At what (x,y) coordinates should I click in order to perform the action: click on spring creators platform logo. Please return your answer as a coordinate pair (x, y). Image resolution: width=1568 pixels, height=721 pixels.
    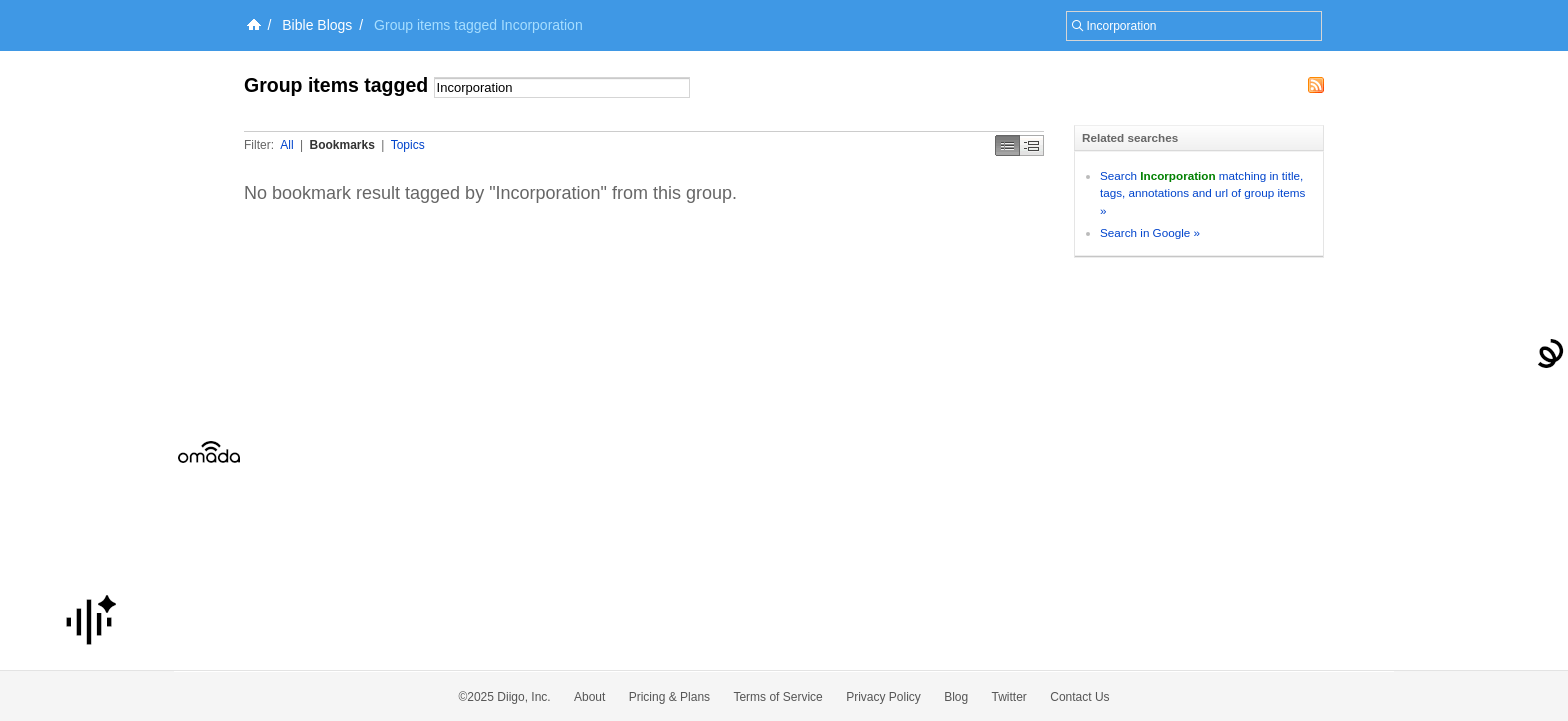
    Looking at the image, I should click on (1550, 353).